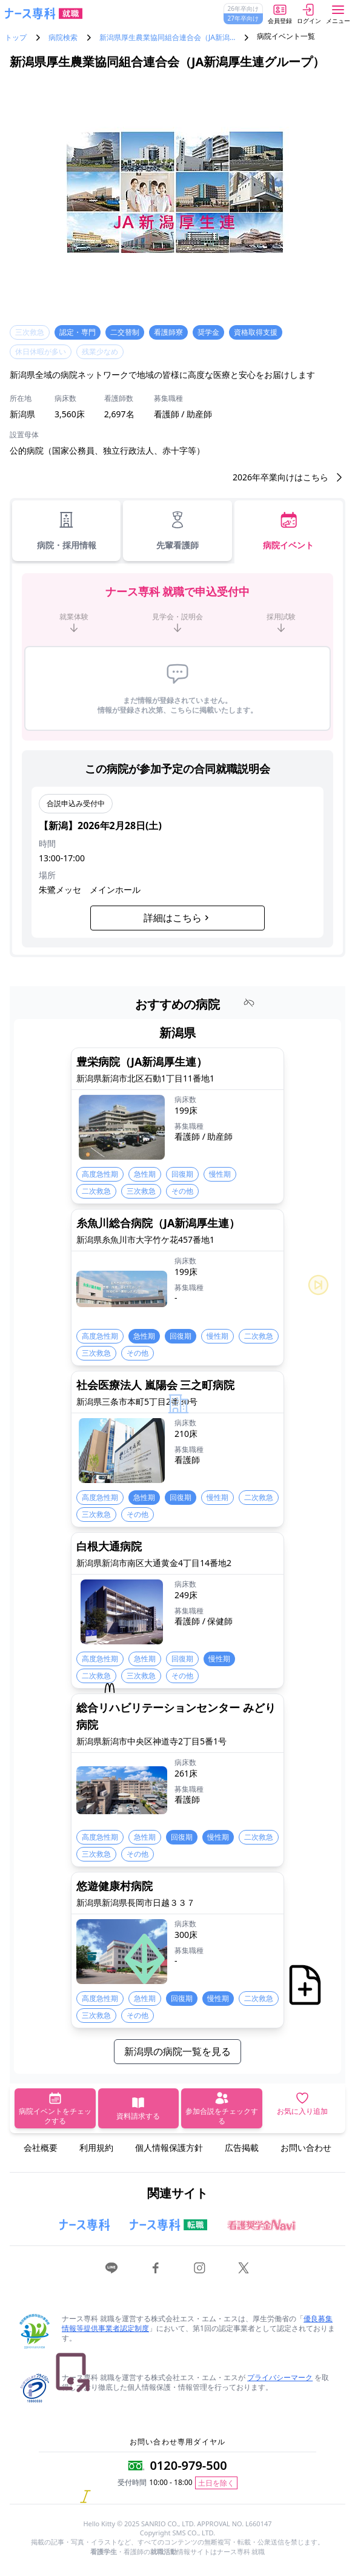 Image resolution: width=355 pixels, height=2576 pixels. What do you see at coordinates (110, 1688) in the screenshot?
I see `open the McDonald's app or website` at bounding box center [110, 1688].